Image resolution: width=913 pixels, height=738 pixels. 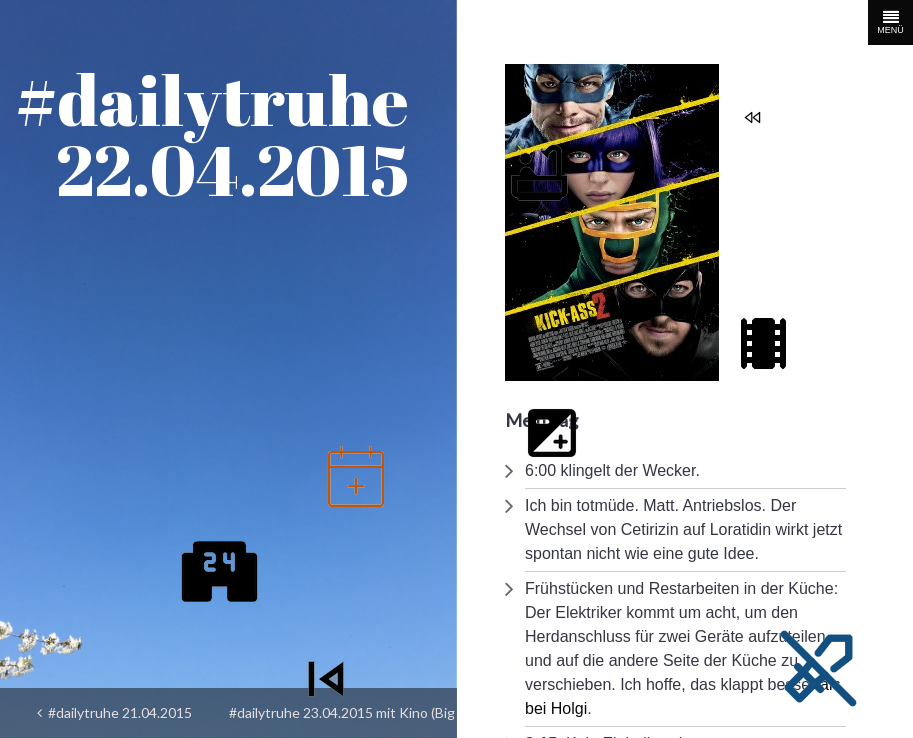 I want to click on indicates bathroom amenities available, so click(x=539, y=172).